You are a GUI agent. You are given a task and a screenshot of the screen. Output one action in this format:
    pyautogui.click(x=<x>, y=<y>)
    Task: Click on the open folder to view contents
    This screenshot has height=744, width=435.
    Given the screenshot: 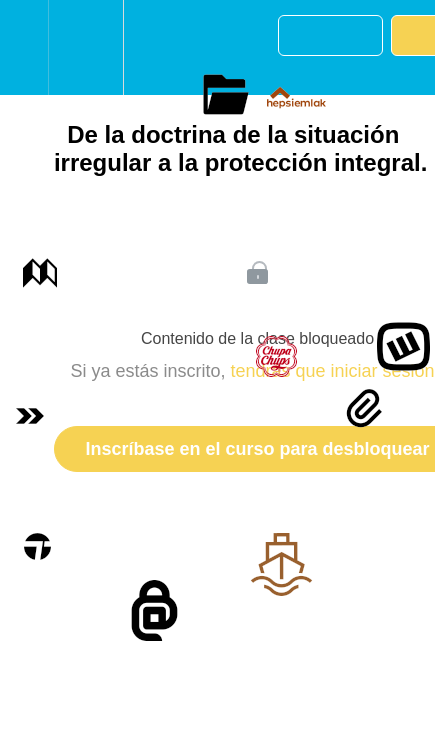 What is the action you would take?
    pyautogui.click(x=225, y=94)
    